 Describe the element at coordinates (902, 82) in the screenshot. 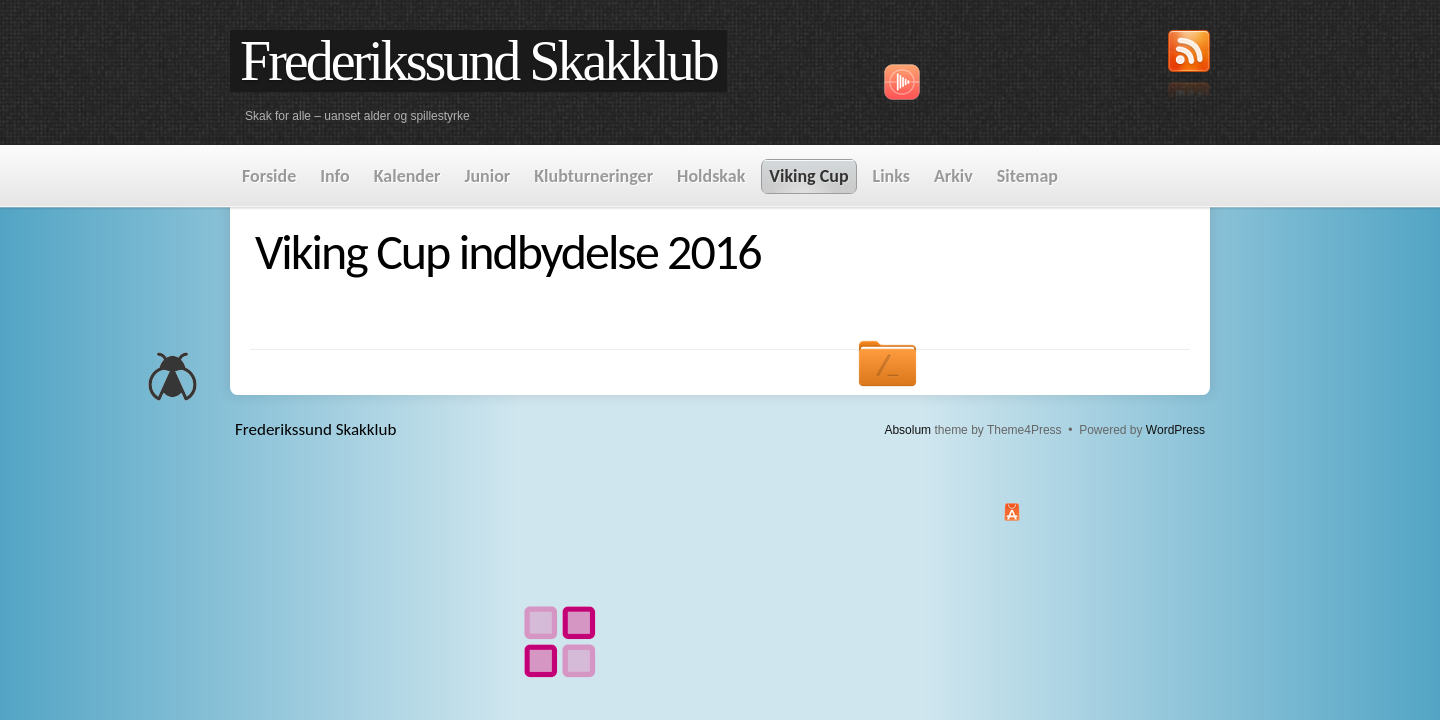

I see `open audiotube music streaming app` at that location.